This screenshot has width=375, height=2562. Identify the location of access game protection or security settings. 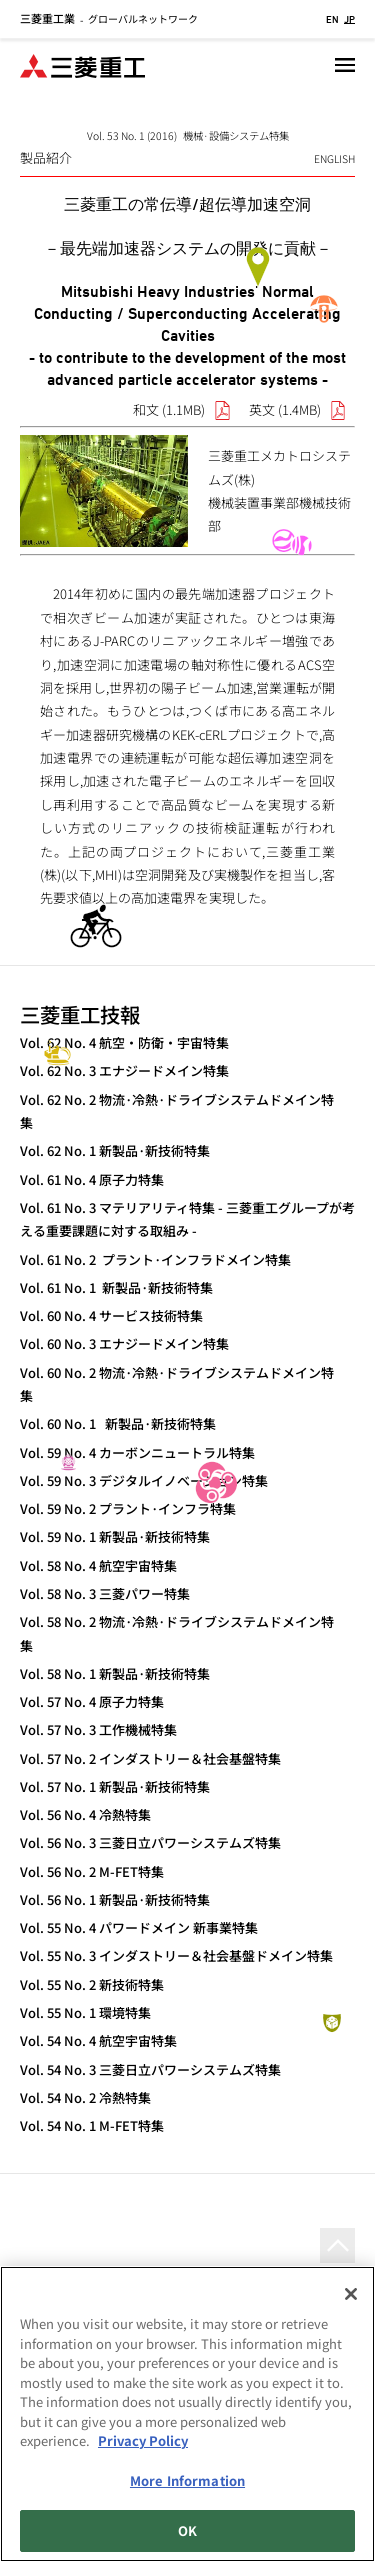
(332, 2023).